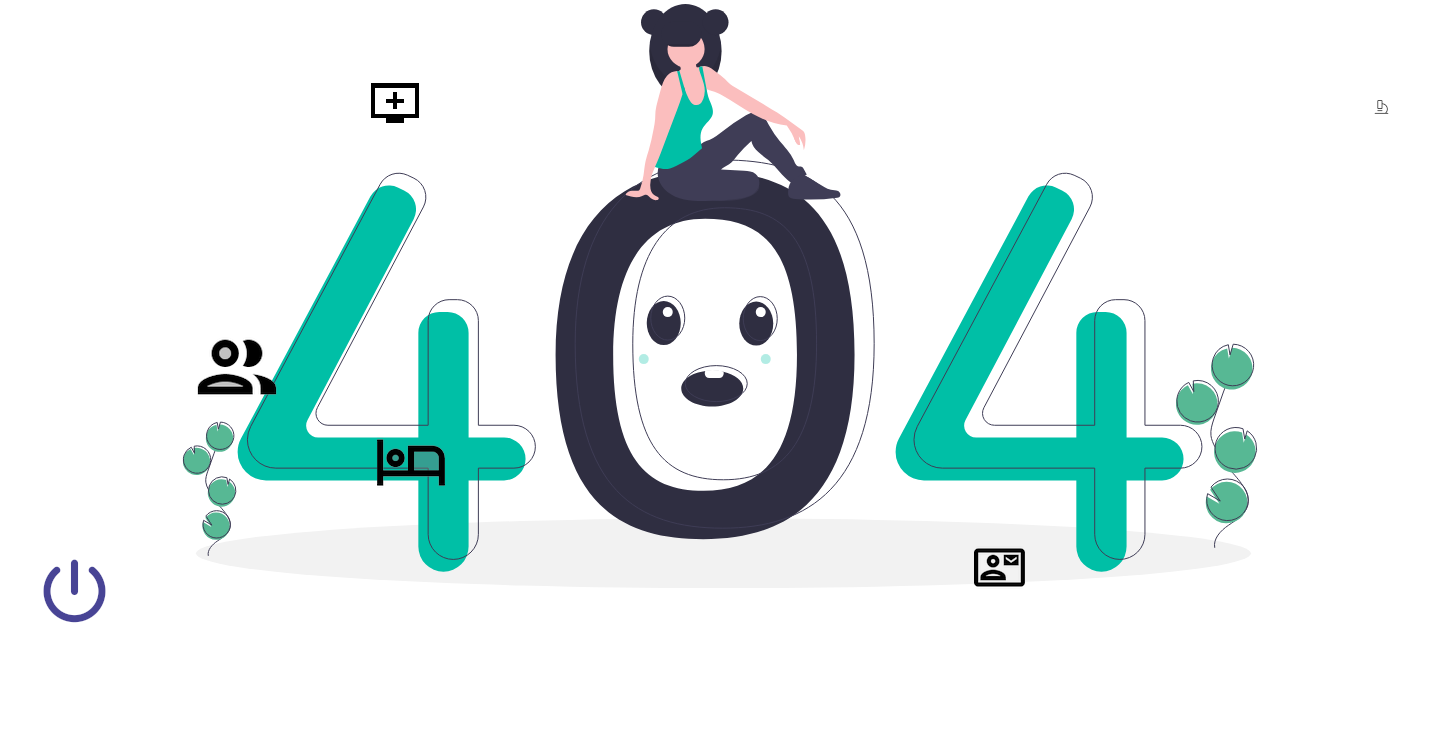  Describe the element at coordinates (411, 461) in the screenshot. I see `find nearby hotels or accommodations` at that location.